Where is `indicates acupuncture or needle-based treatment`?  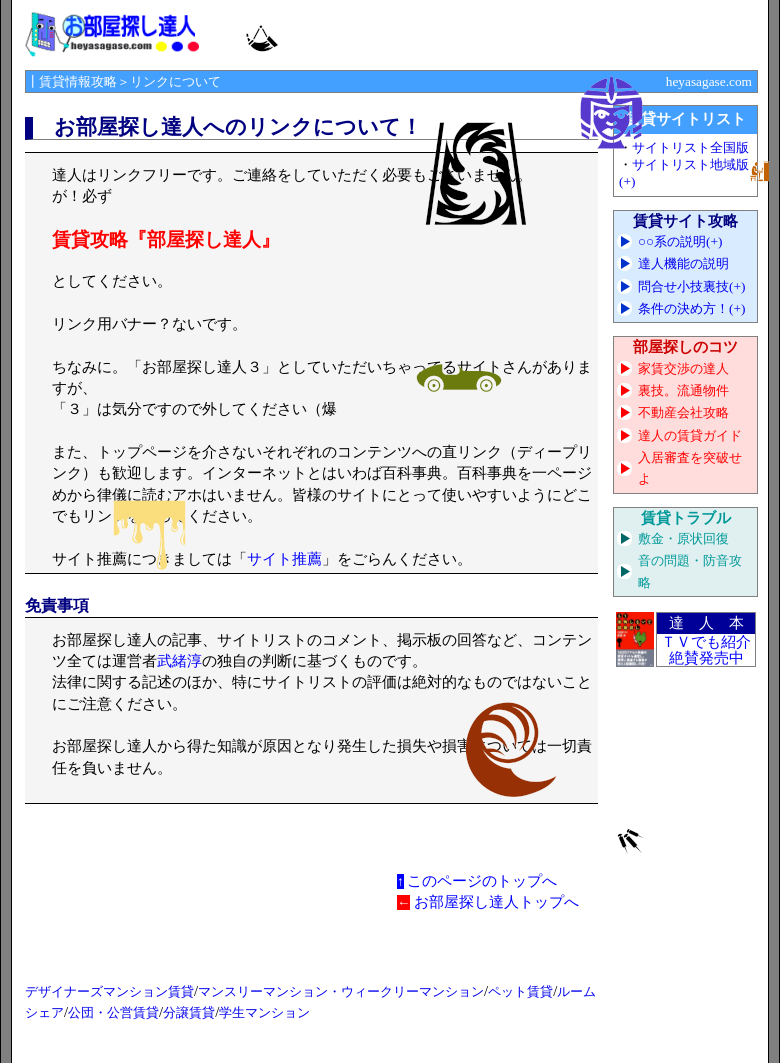
indicates acupuncture or needle-based treatment is located at coordinates (630, 841).